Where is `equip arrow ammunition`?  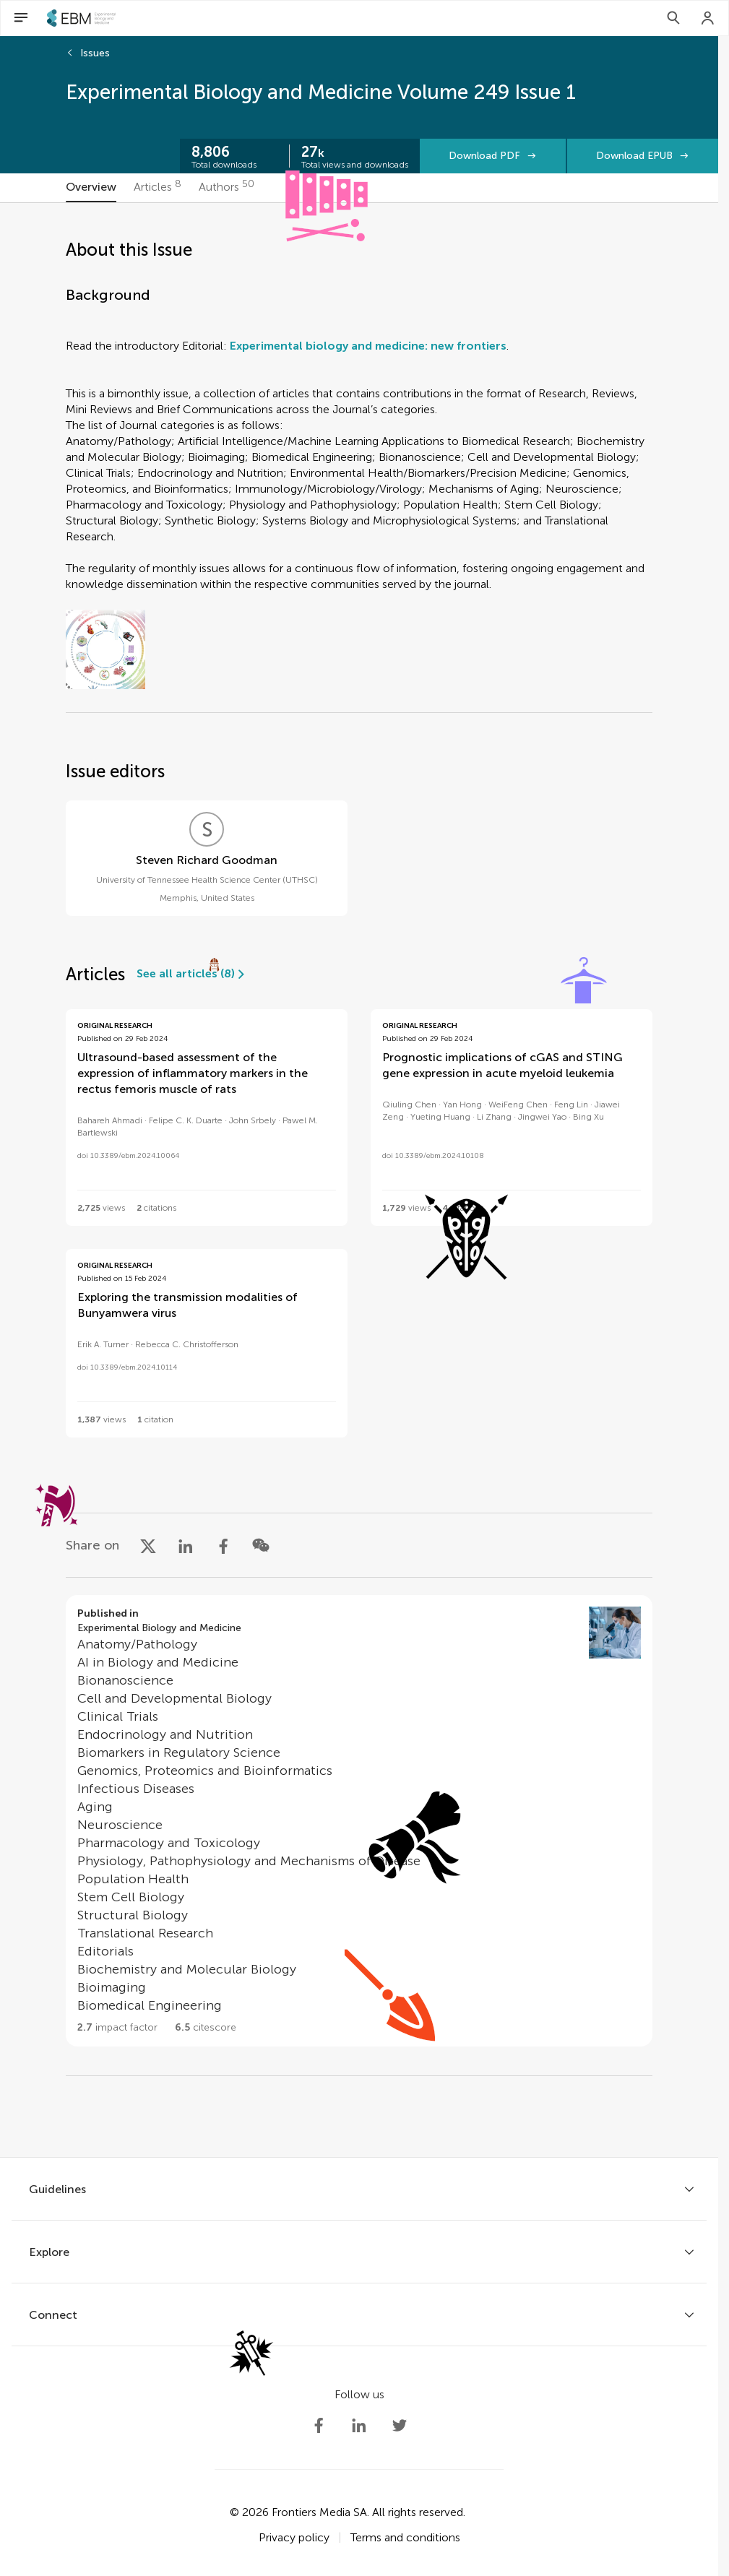 equip arrow ammunition is located at coordinates (391, 1996).